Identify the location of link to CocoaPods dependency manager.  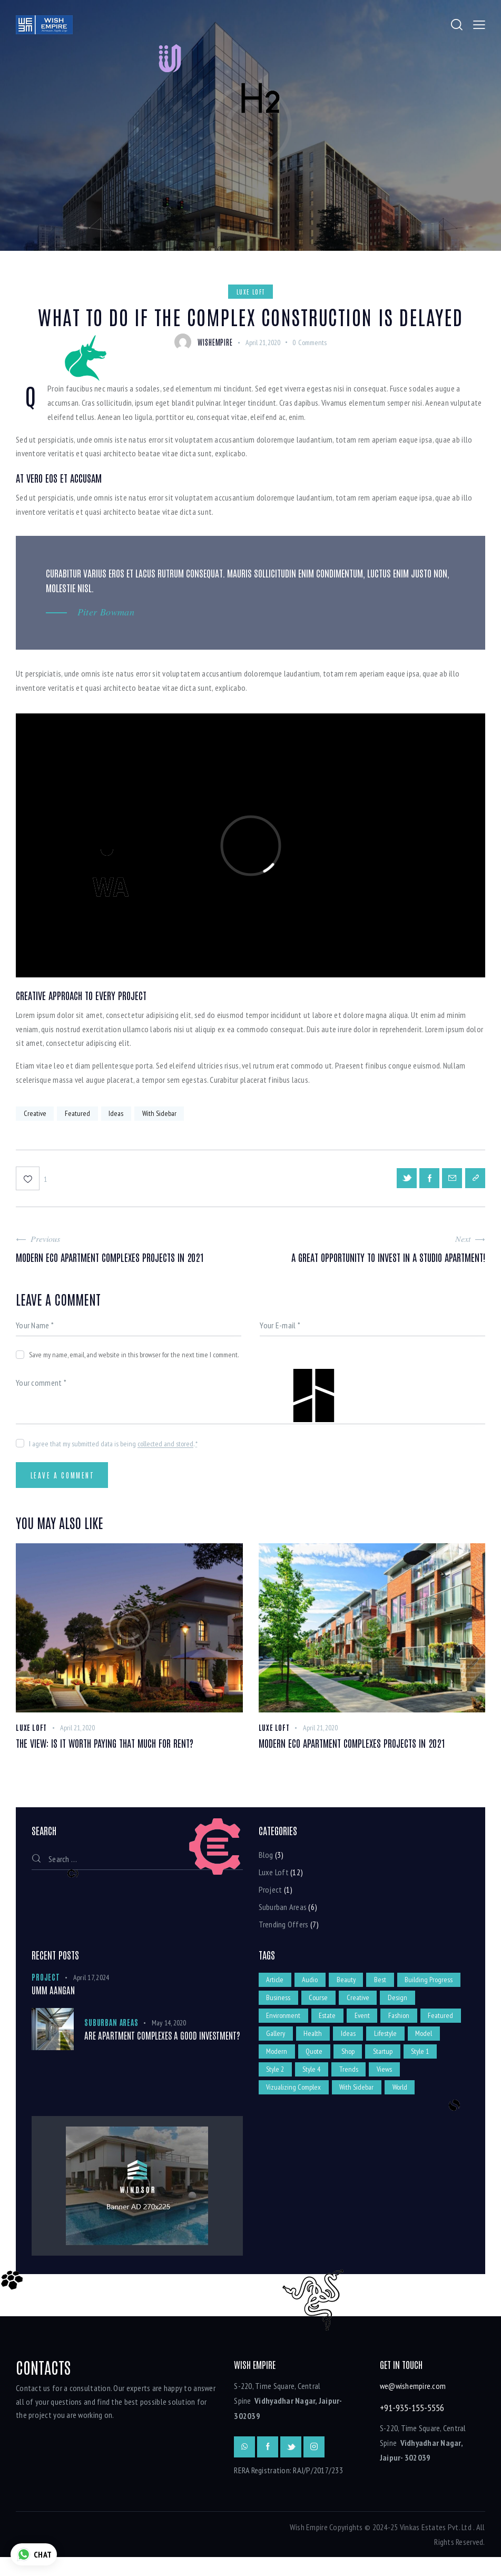
(73, 1873).